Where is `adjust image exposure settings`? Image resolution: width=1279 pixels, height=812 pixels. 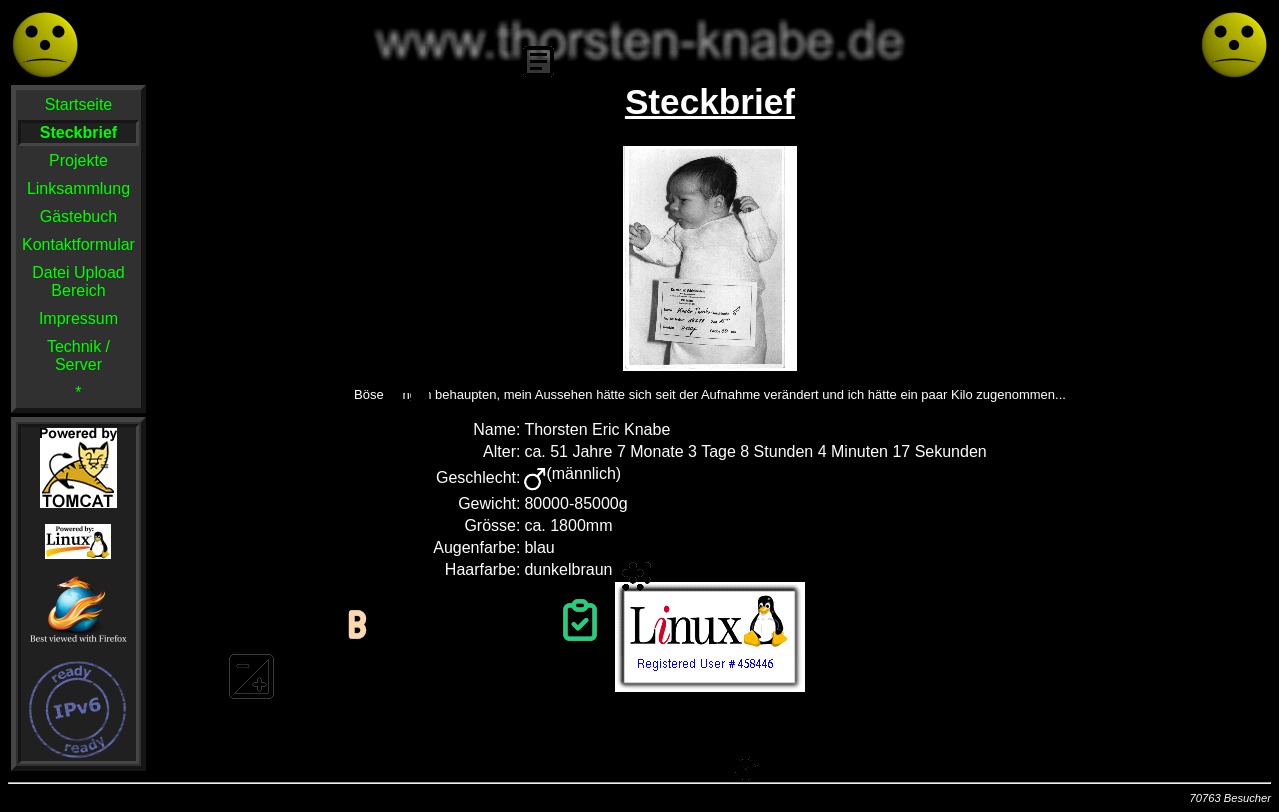 adjust image exposure settings is located at coordinates (251, 676).